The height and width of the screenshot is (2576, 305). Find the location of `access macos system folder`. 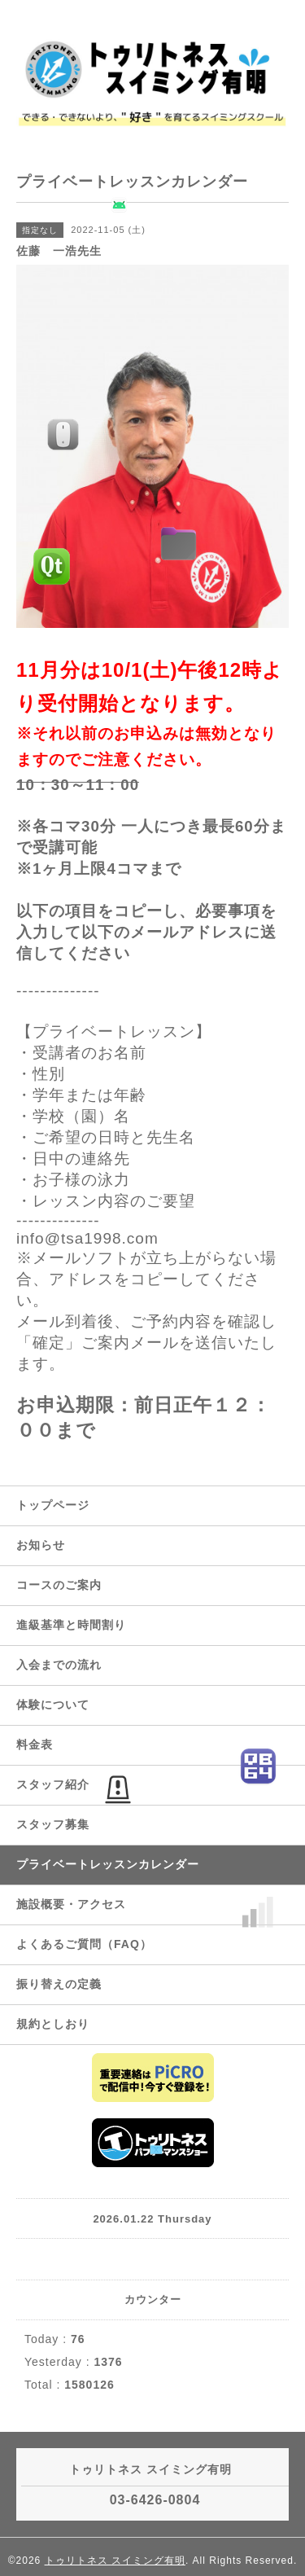

access macos system folder is located at coordinates (156, 2149).